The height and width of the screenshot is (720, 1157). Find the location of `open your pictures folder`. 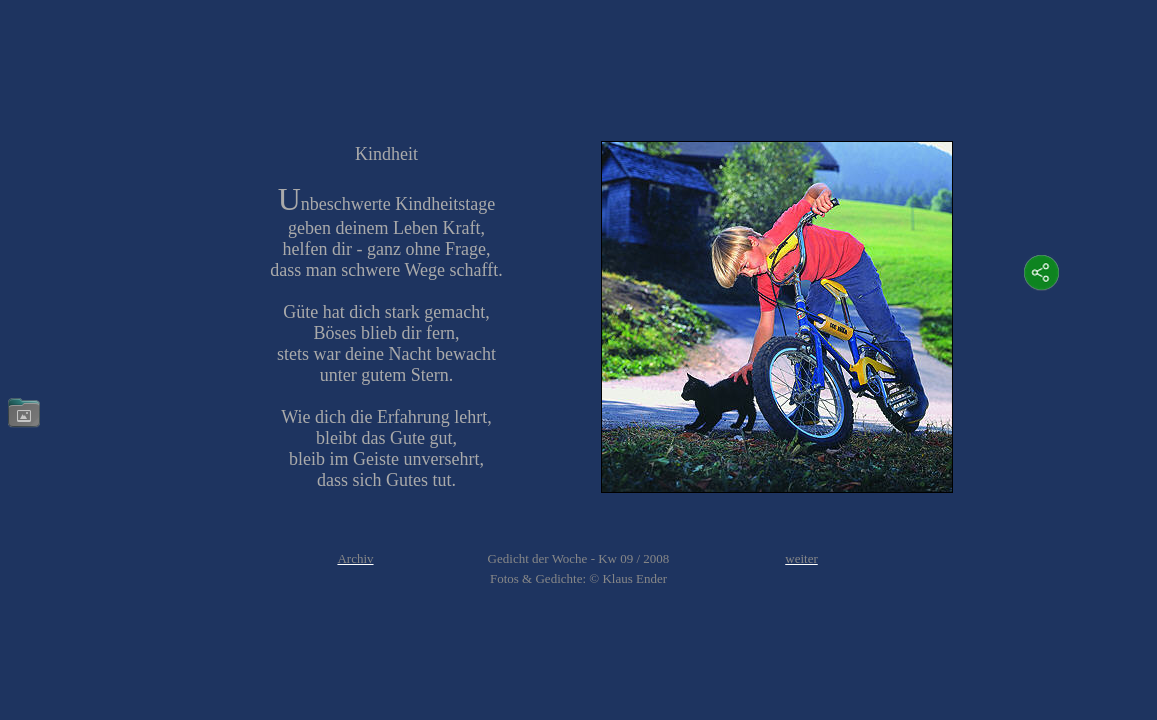

open your pictures folder is located at coordinates (24, 412).